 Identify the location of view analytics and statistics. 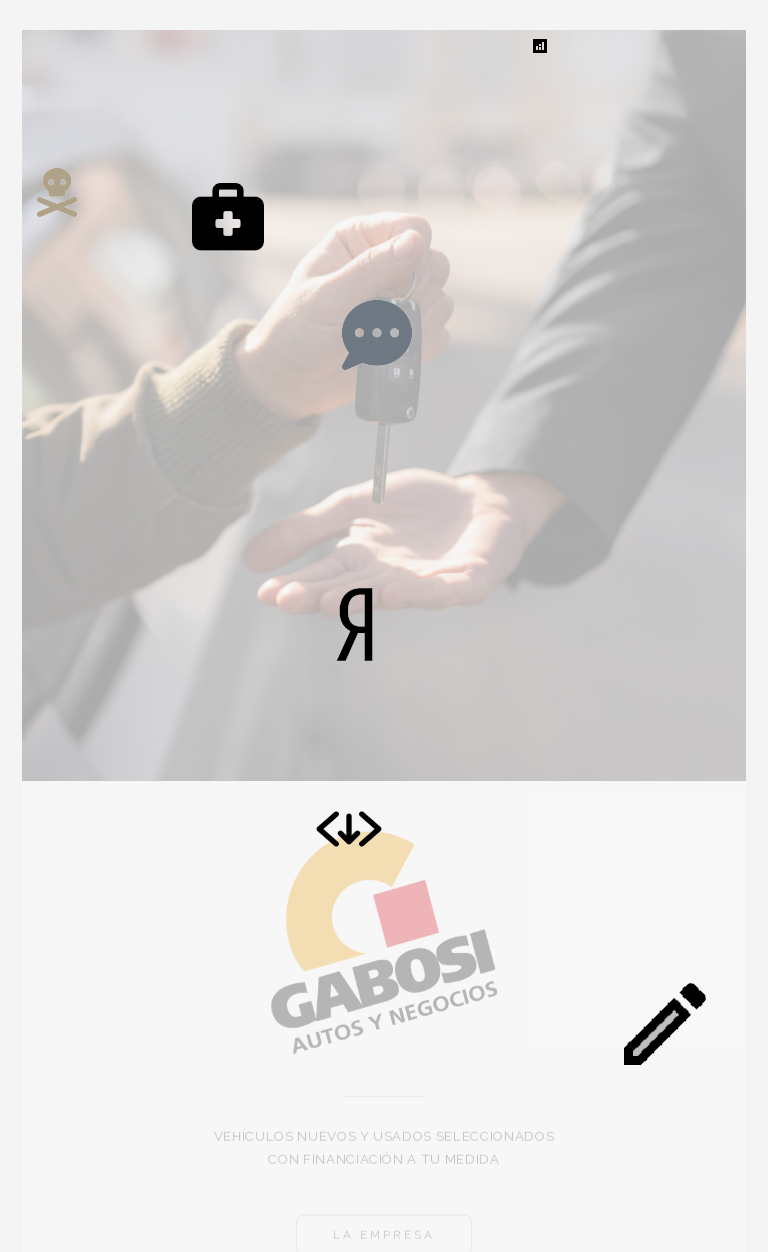
(540, 46).